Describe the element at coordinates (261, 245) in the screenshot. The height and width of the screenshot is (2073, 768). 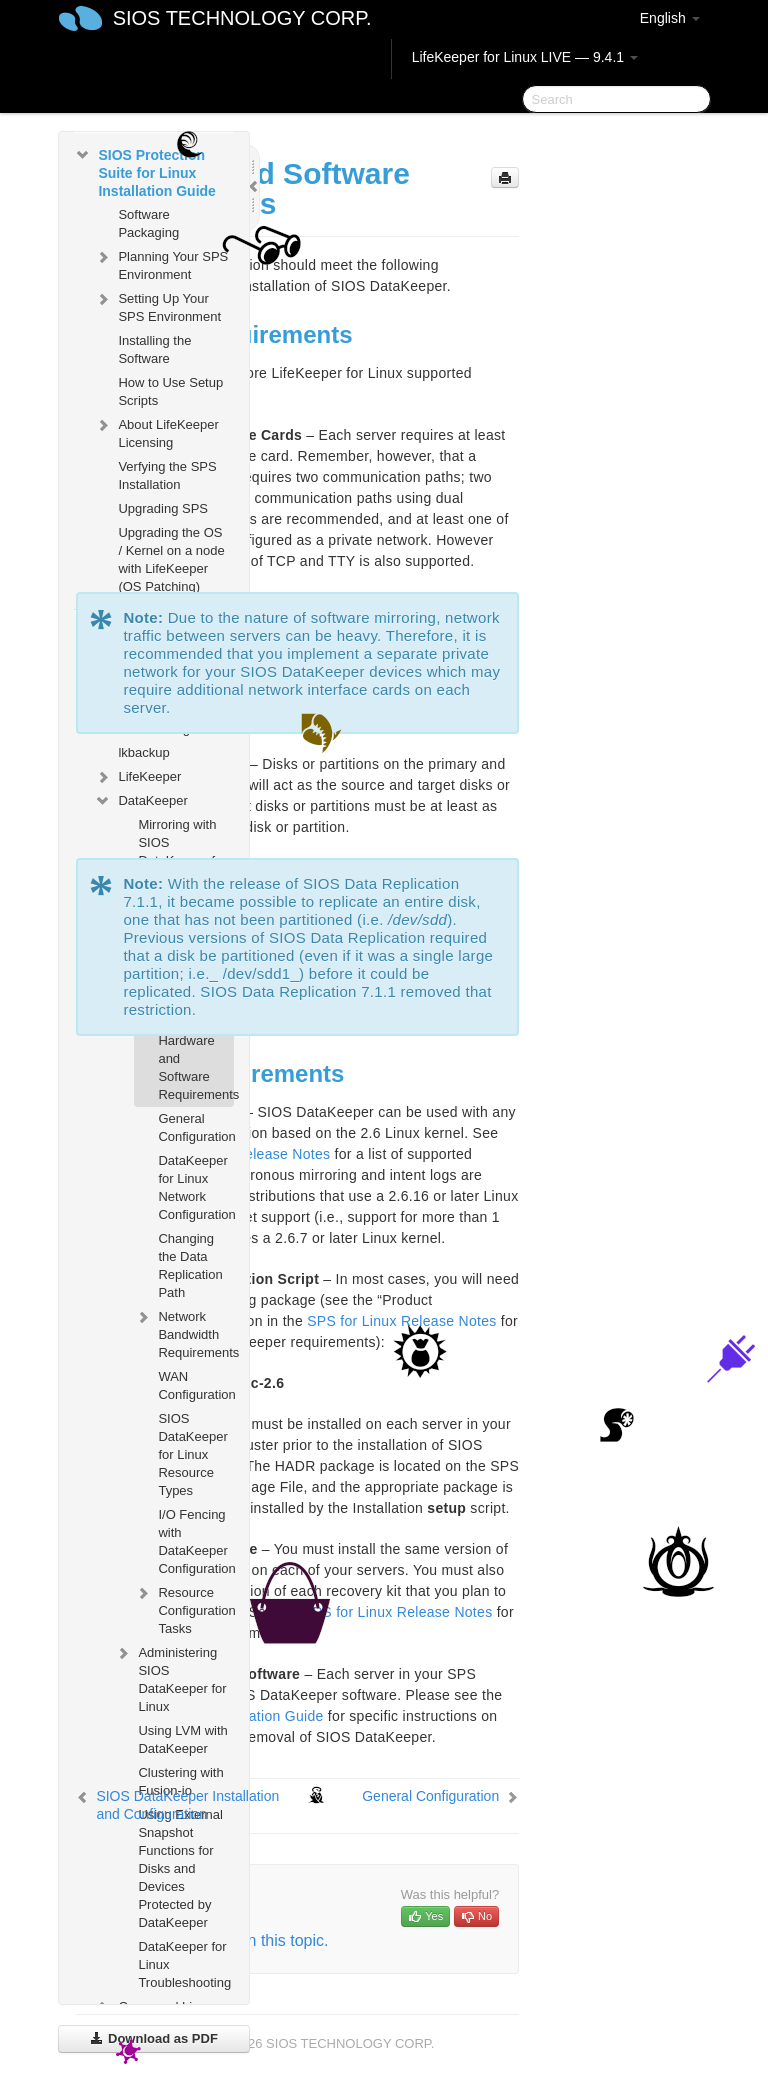
I see `toggle reading mode or accessibility features` at that location.